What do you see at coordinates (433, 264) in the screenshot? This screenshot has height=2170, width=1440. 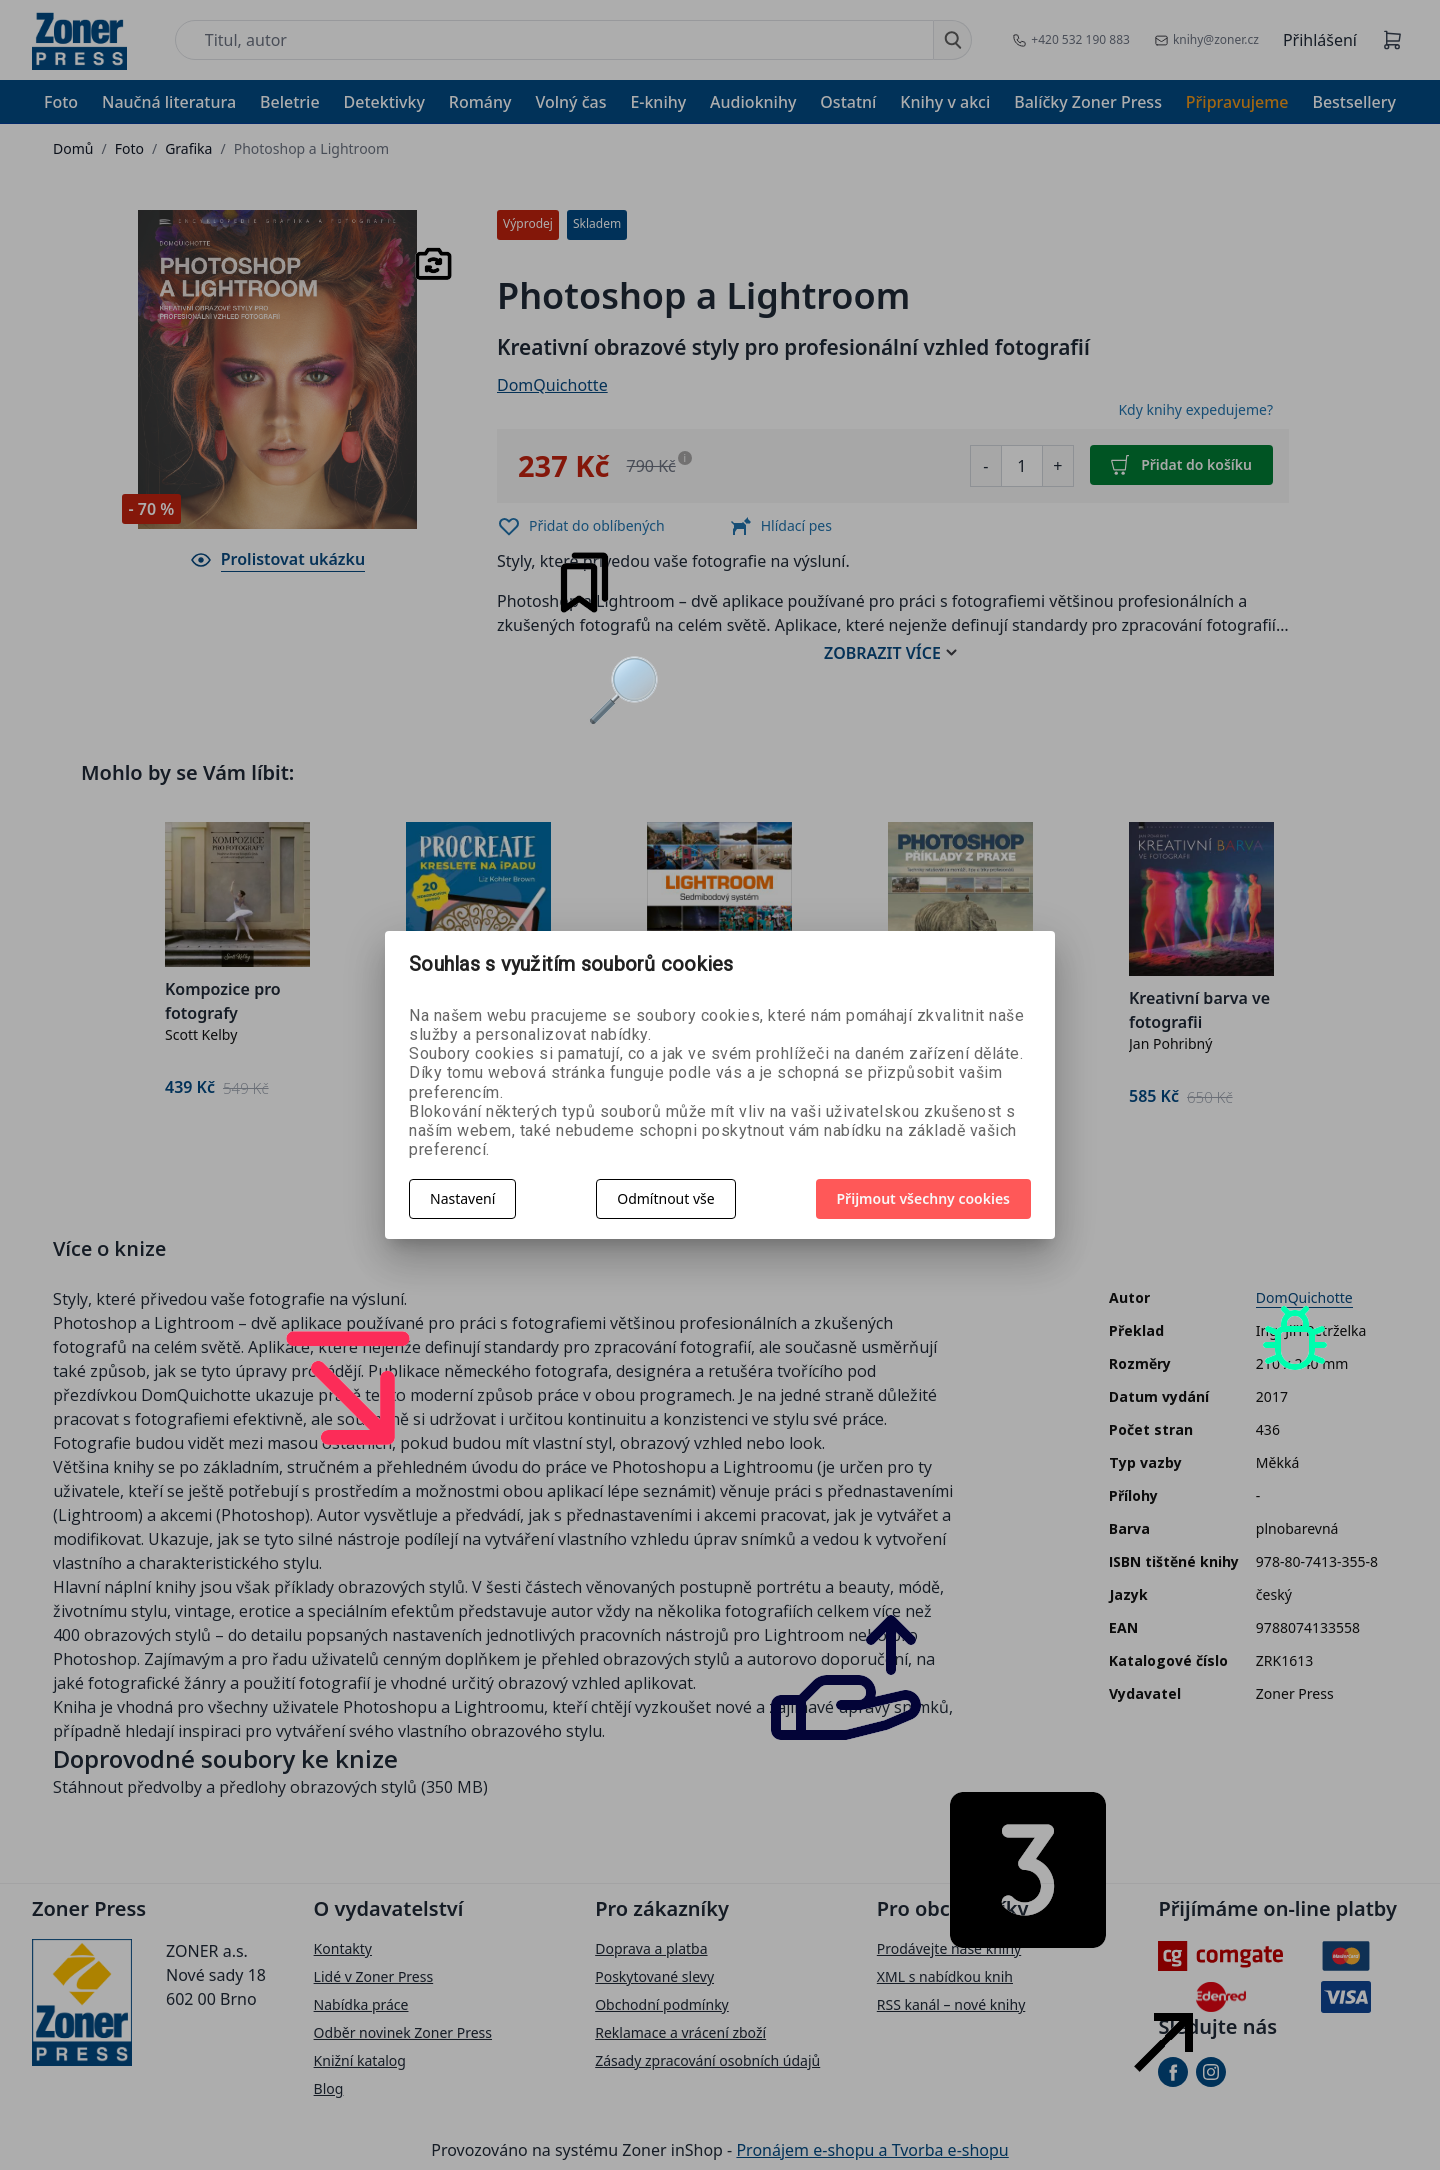 I see `switch between front and rear camera` at bounding box center [433, 264].